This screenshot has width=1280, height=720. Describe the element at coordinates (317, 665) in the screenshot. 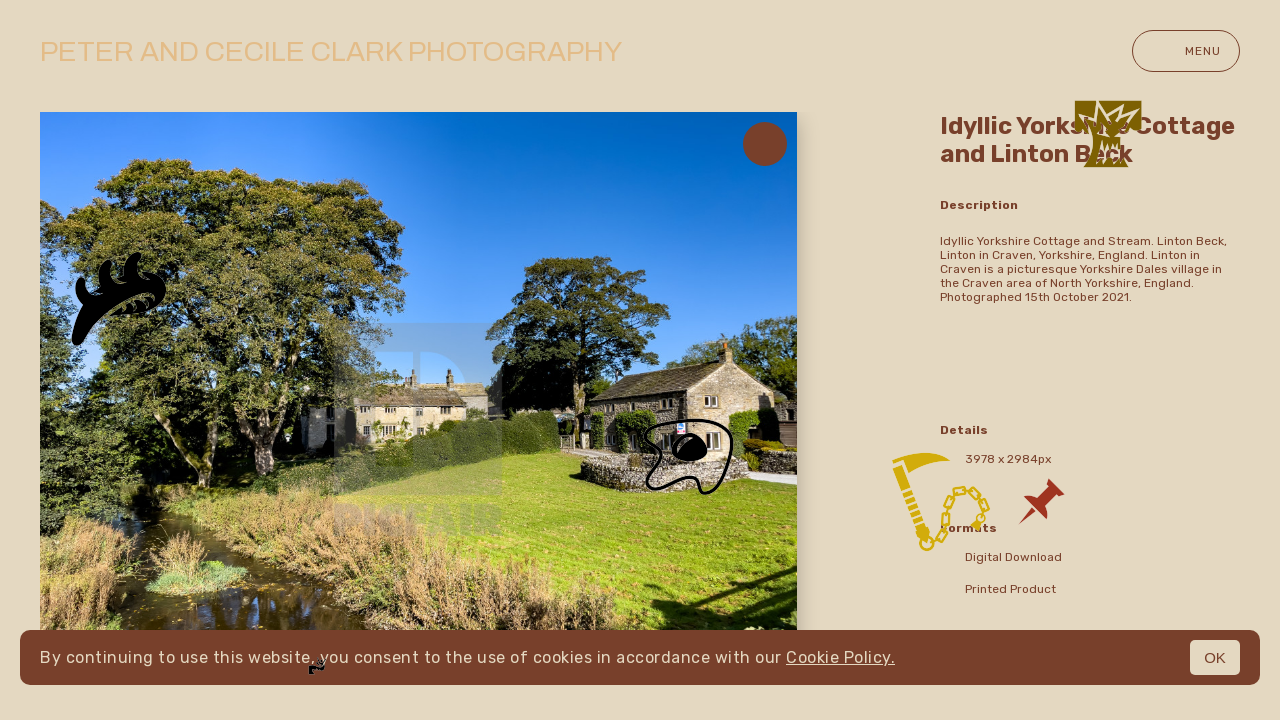

I see `summon a demon from a portal` at that location.